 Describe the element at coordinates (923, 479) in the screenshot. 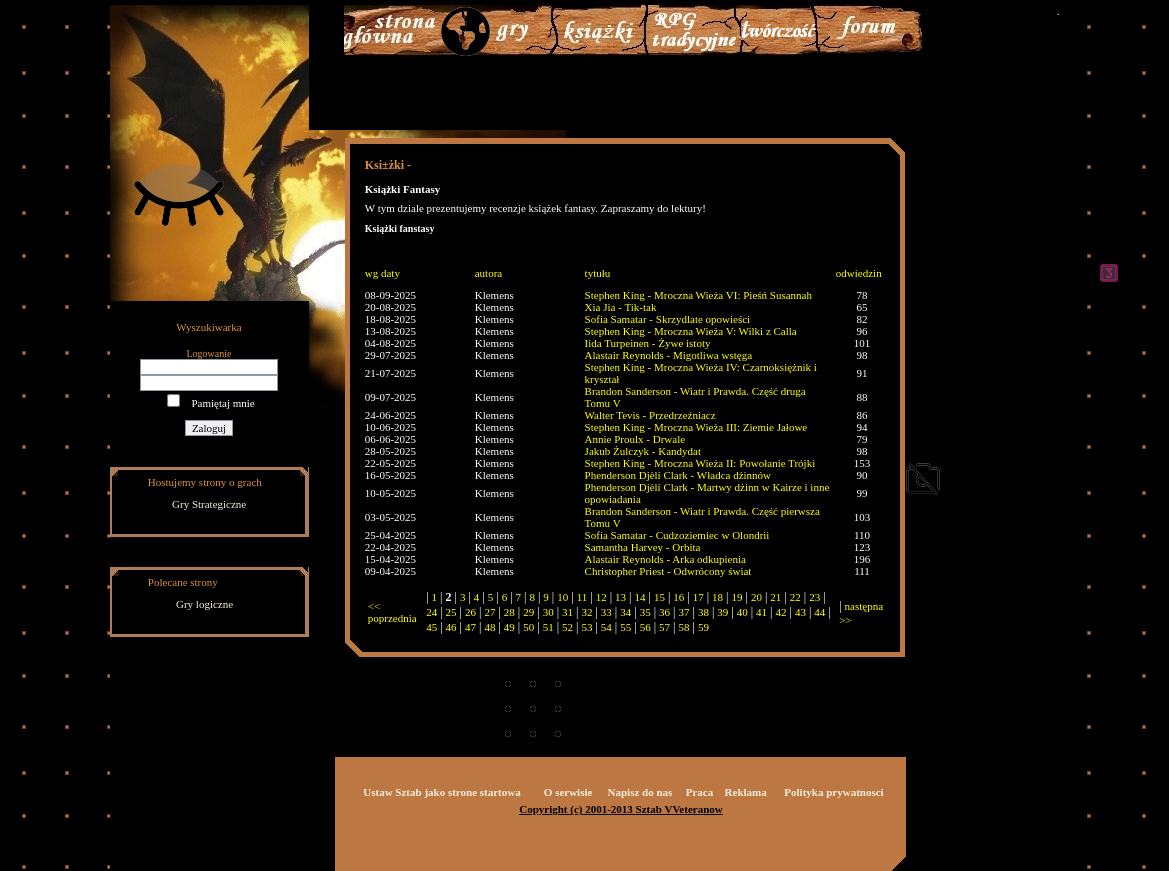

I see `camera access is disabled` at that location.